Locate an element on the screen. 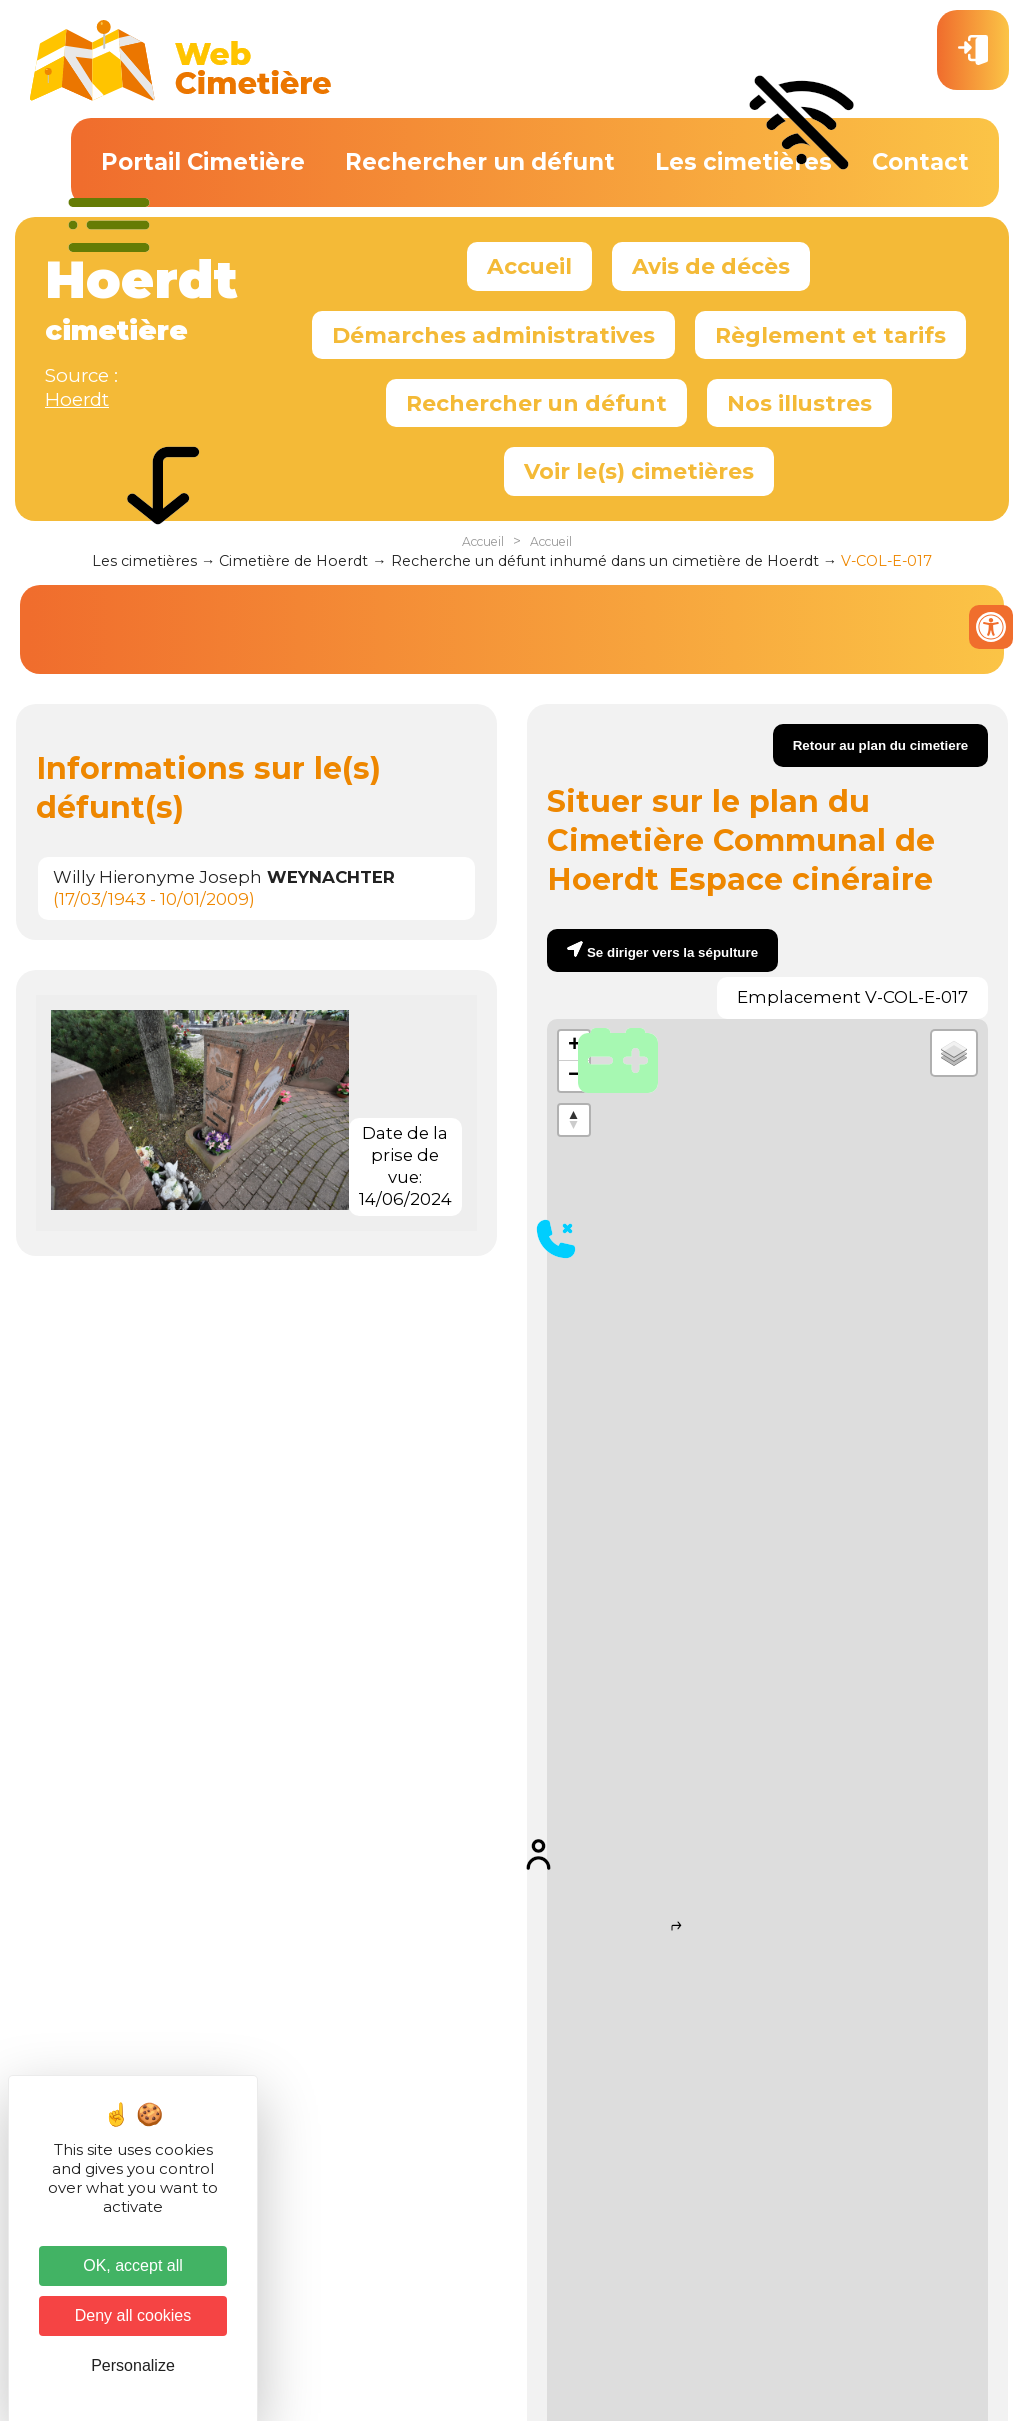 Image resolution: width=1024 pixels, height=2421 pixels. go back and down in navigation is located at coordinates (163, 483).